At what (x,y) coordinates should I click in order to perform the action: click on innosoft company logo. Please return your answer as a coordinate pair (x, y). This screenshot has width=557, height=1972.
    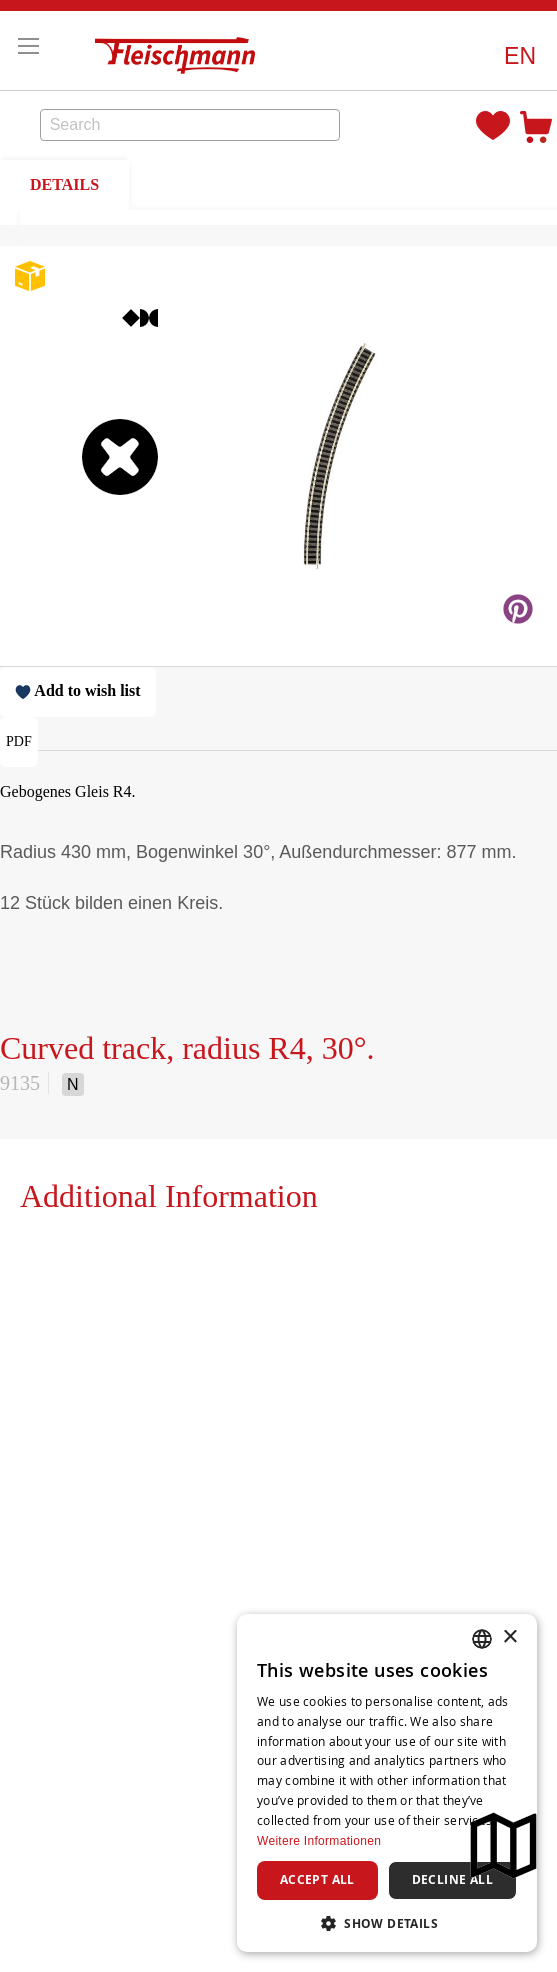
    Looking at the image, I should click on (140, 318).